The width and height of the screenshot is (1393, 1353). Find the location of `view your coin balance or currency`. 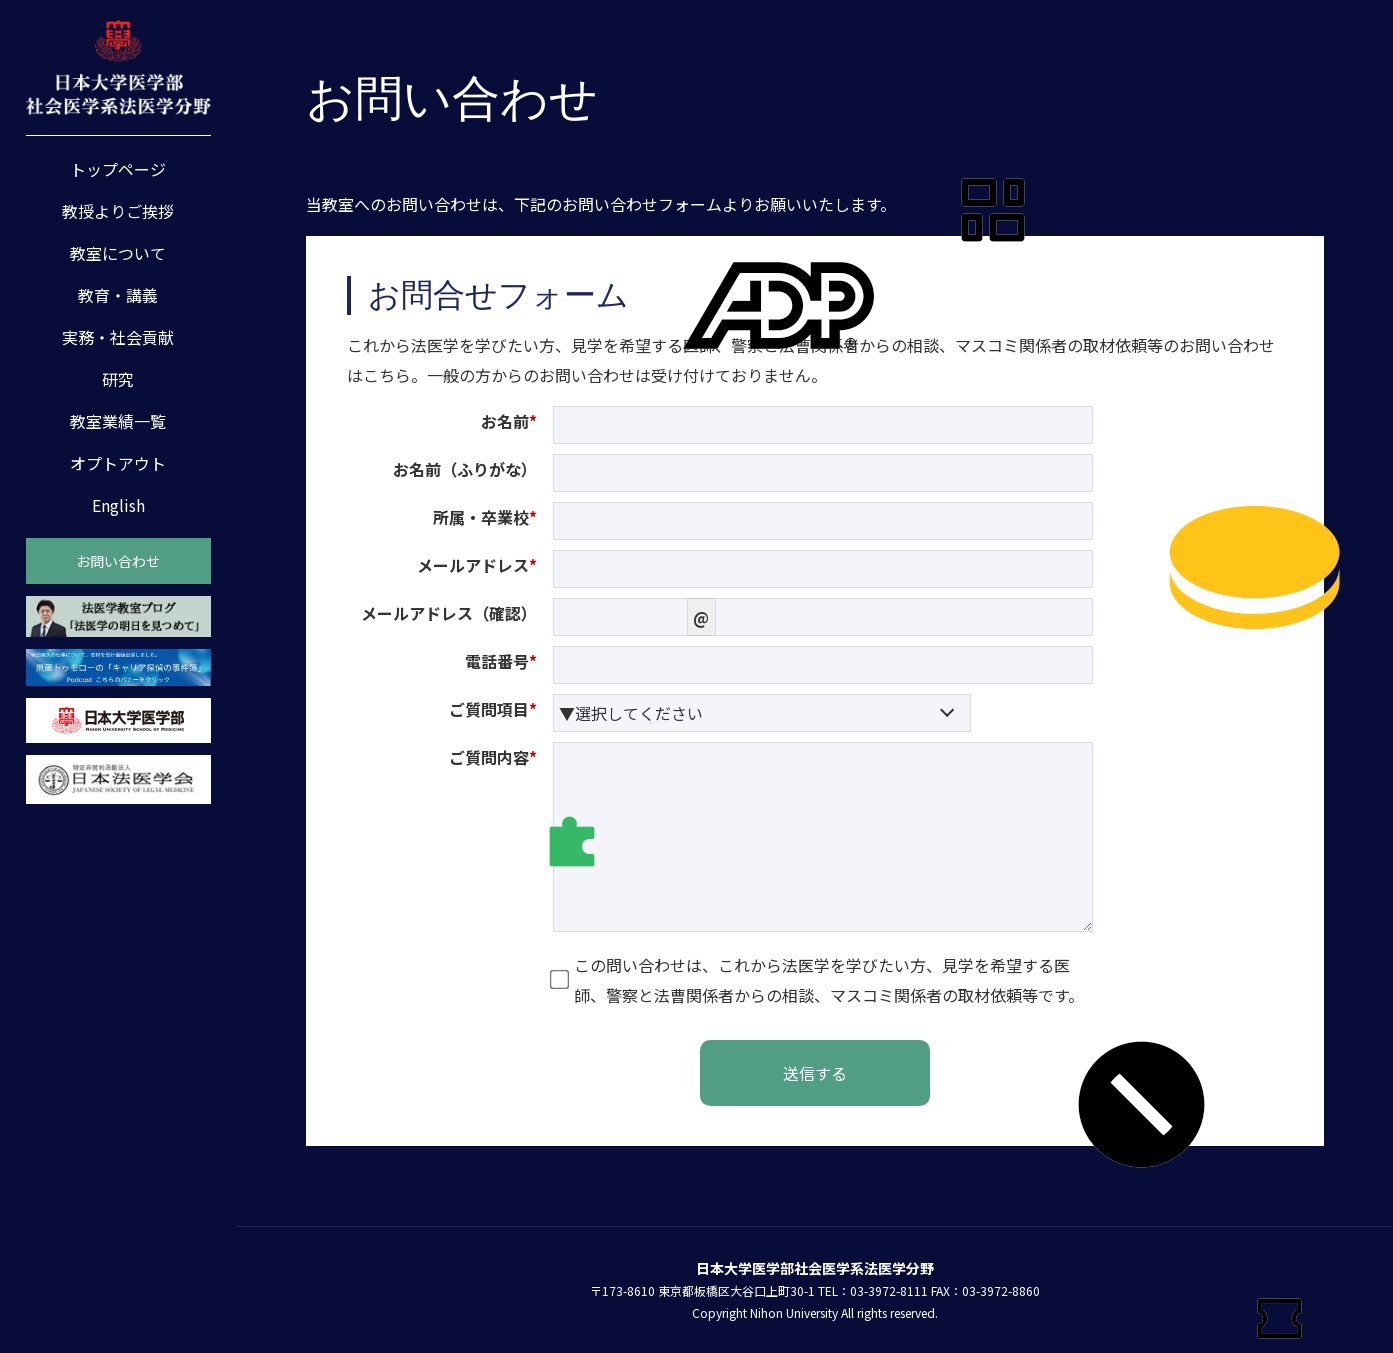

view your coin balance or currency is located at coordinates (1254, 567).